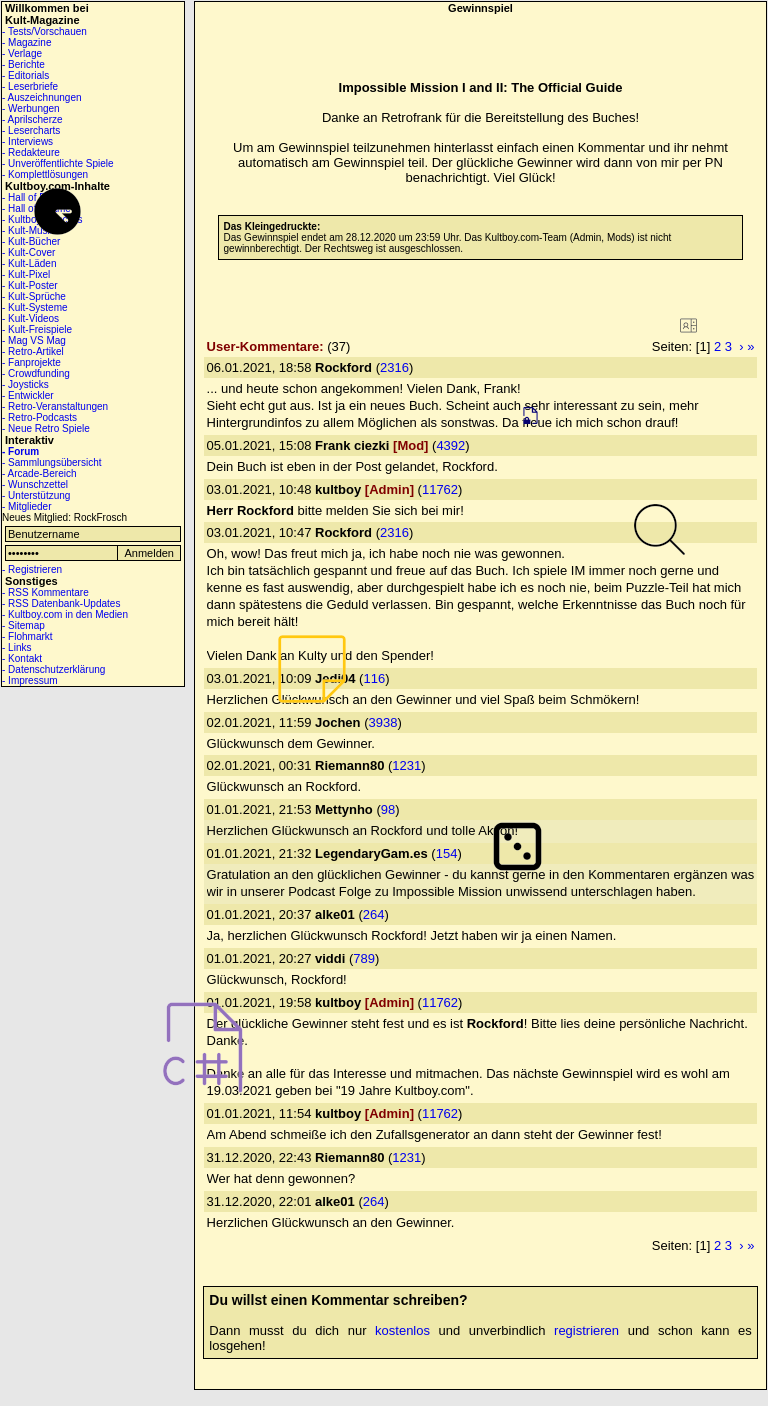 The height and width of the screenshot is (1406, 768). What do you see at coordinates (312, 669) in the screenshot?
I see `create a new note` at bounding box center [312, 669].